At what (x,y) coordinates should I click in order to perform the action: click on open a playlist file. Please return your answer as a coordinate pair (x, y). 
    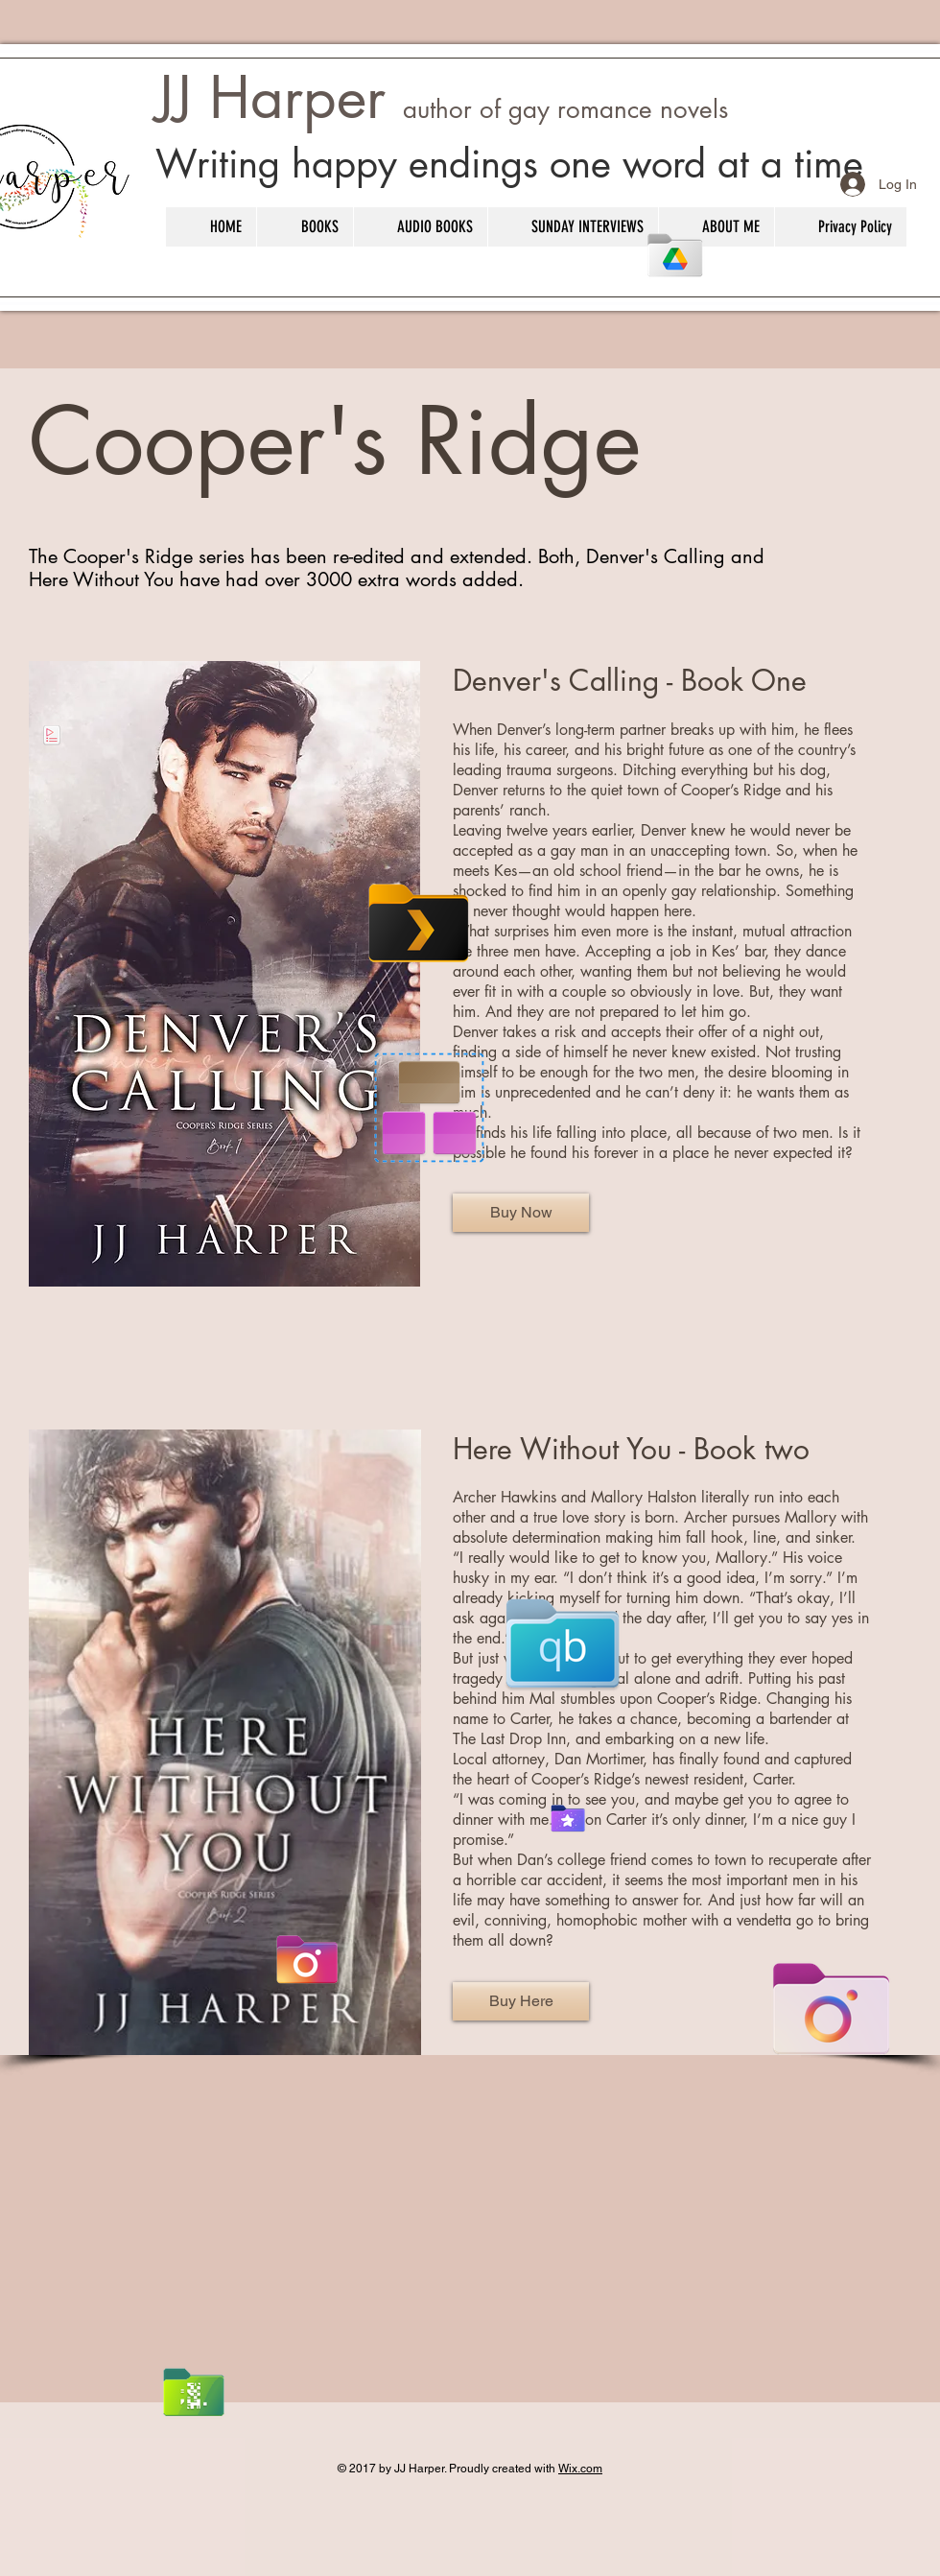
    Looking at the image, I should click on (52, 735).